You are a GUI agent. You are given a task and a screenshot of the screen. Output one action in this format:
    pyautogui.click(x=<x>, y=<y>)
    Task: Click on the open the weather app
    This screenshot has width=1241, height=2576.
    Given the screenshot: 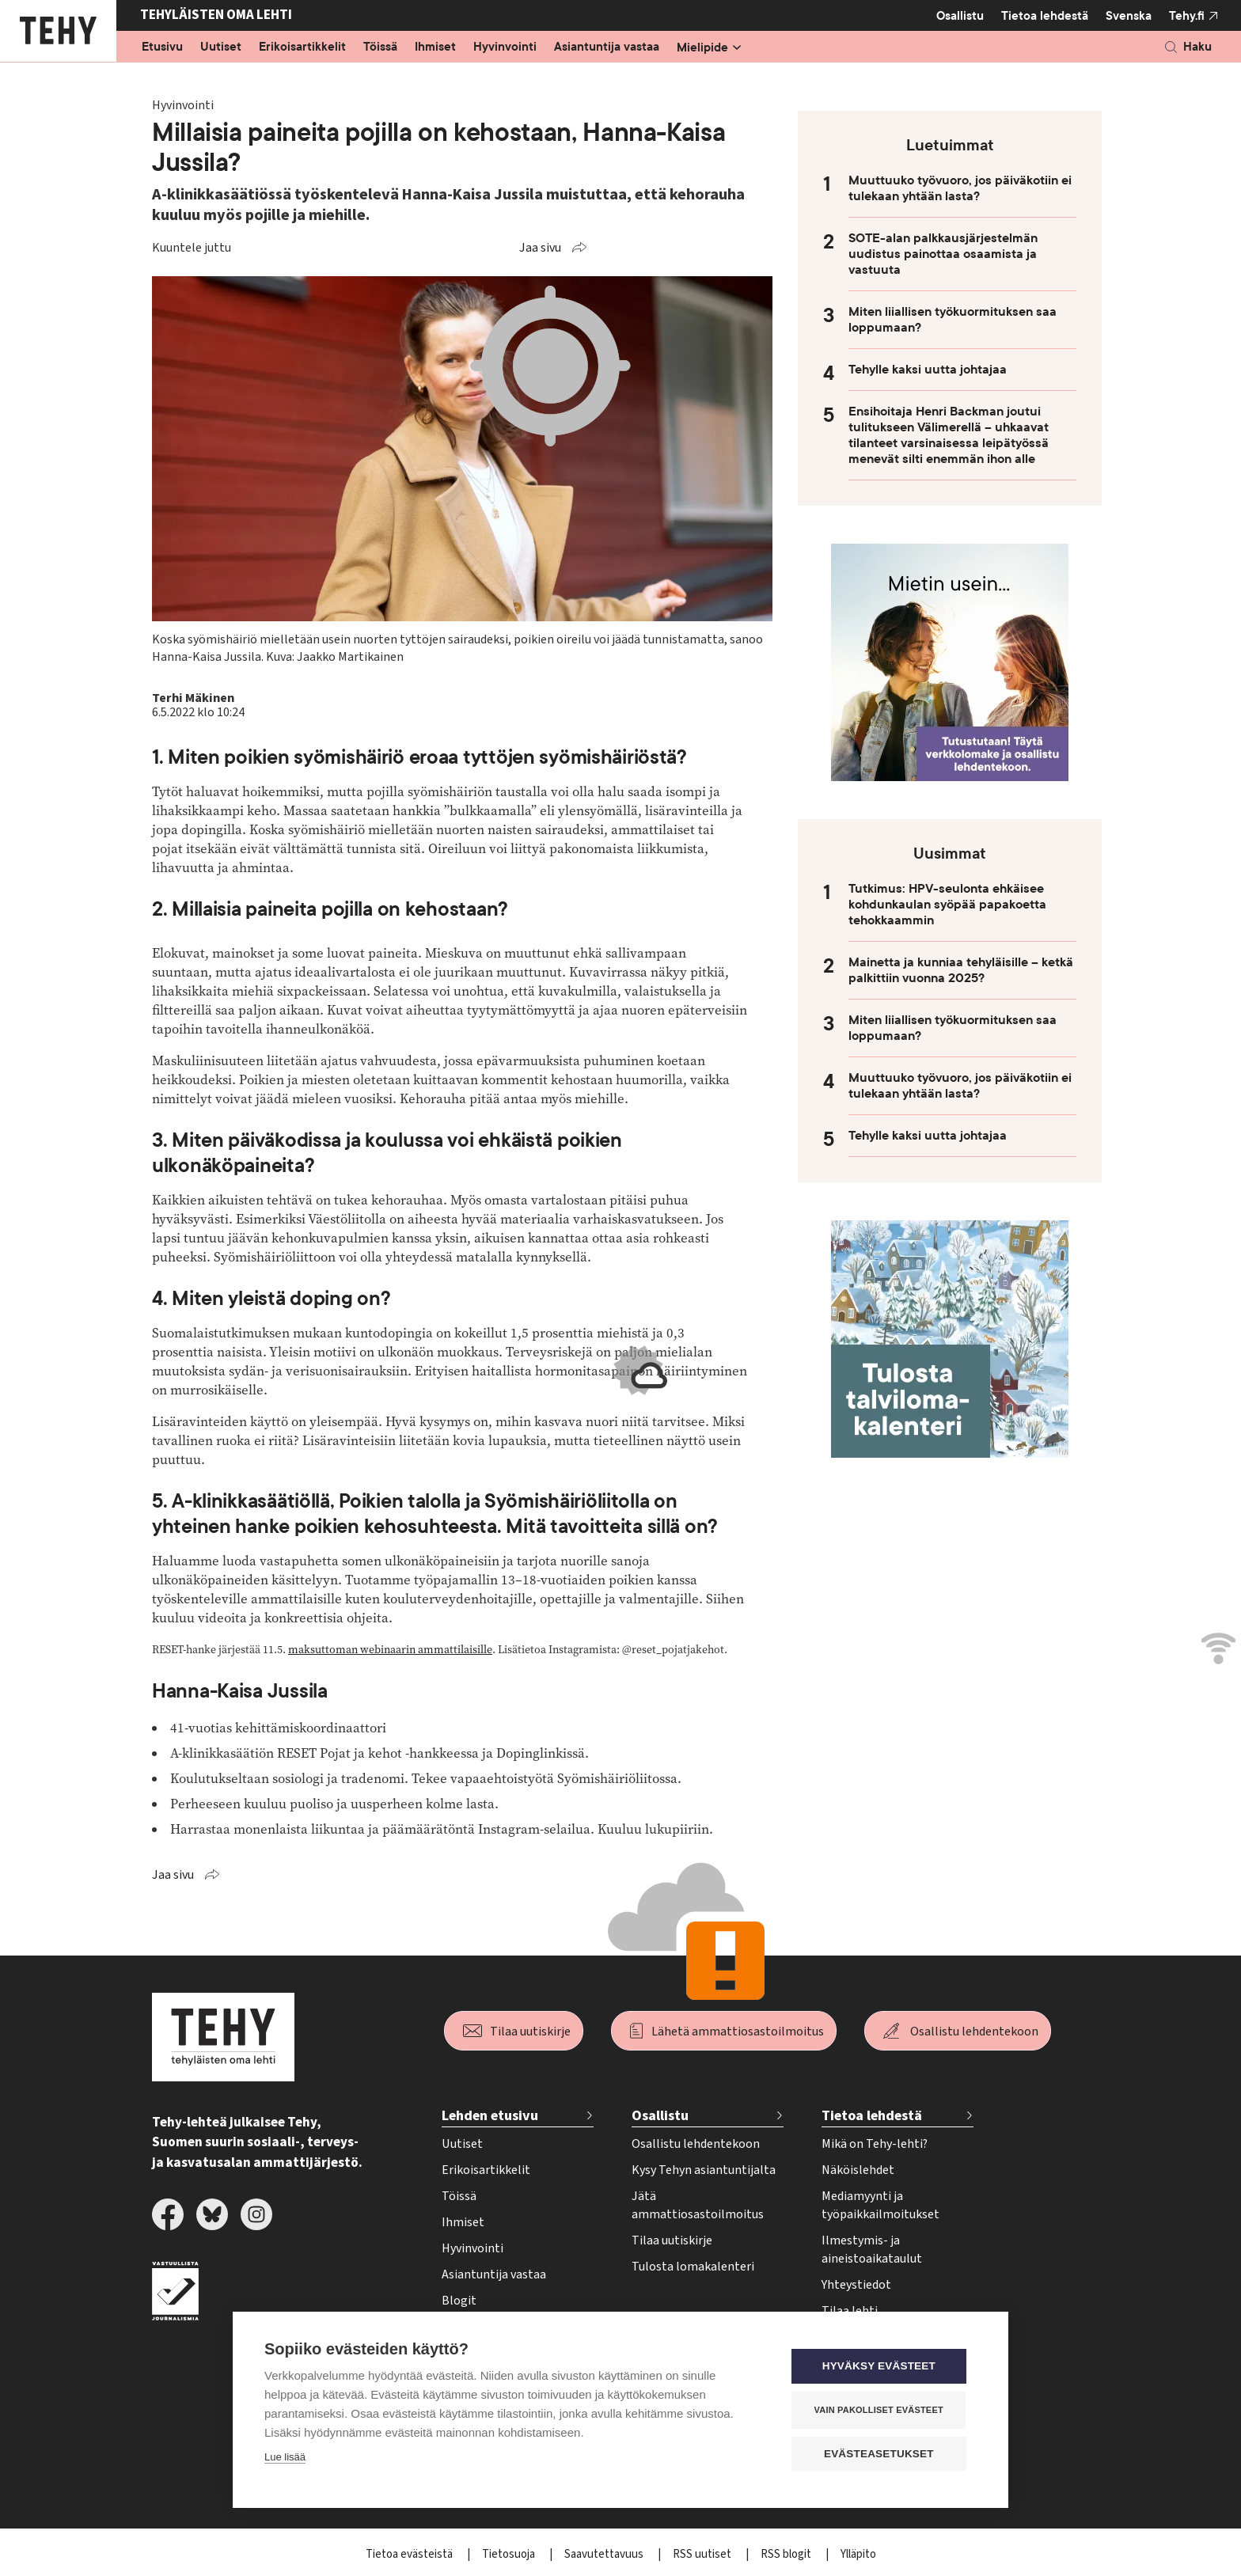 What is the action you would take?
    pyautogui.click(x=638, y=1370)
    